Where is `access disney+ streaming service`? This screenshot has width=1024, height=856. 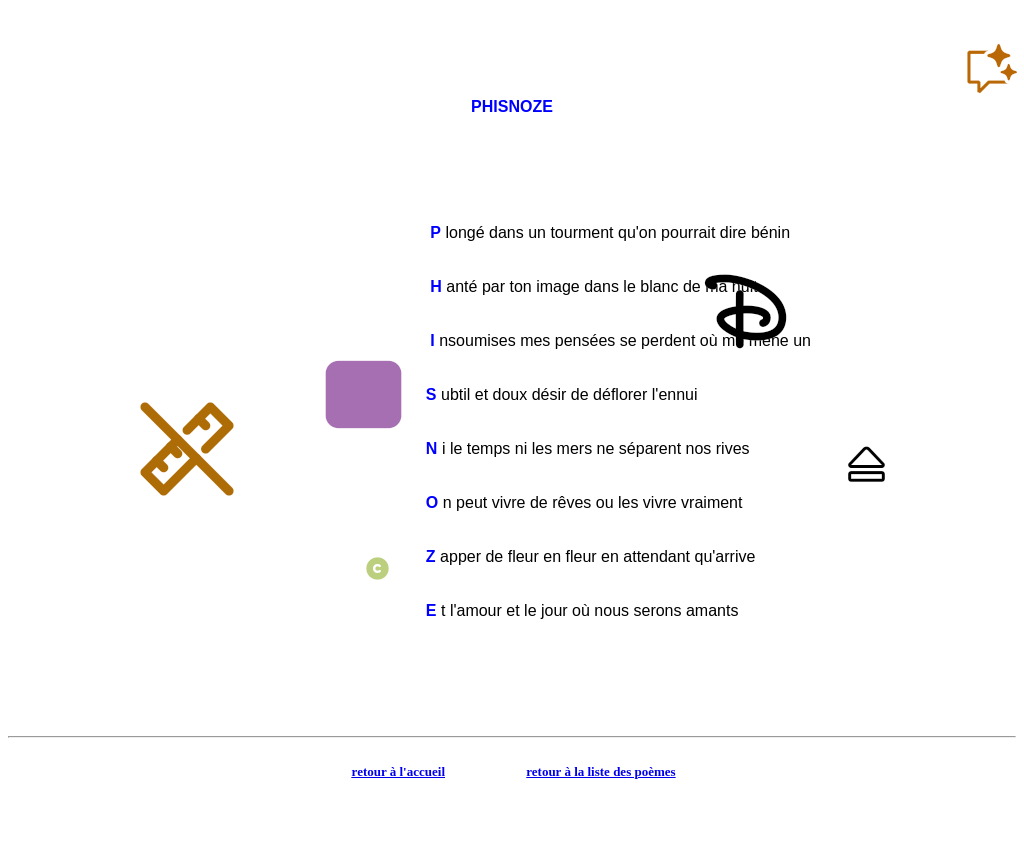 access disney+ streaming service is located at coordinates (747, 309).